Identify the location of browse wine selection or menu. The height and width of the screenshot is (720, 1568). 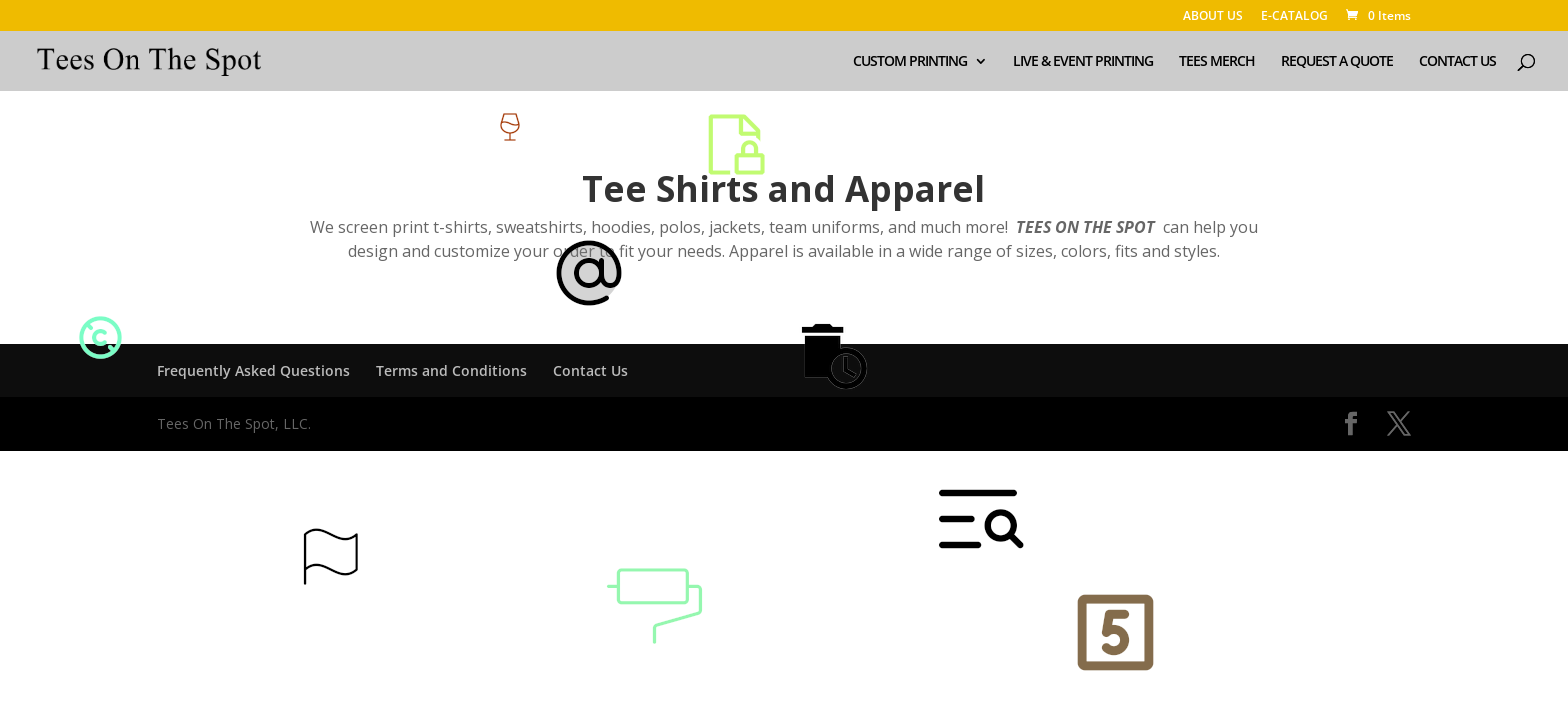
(510, 126).